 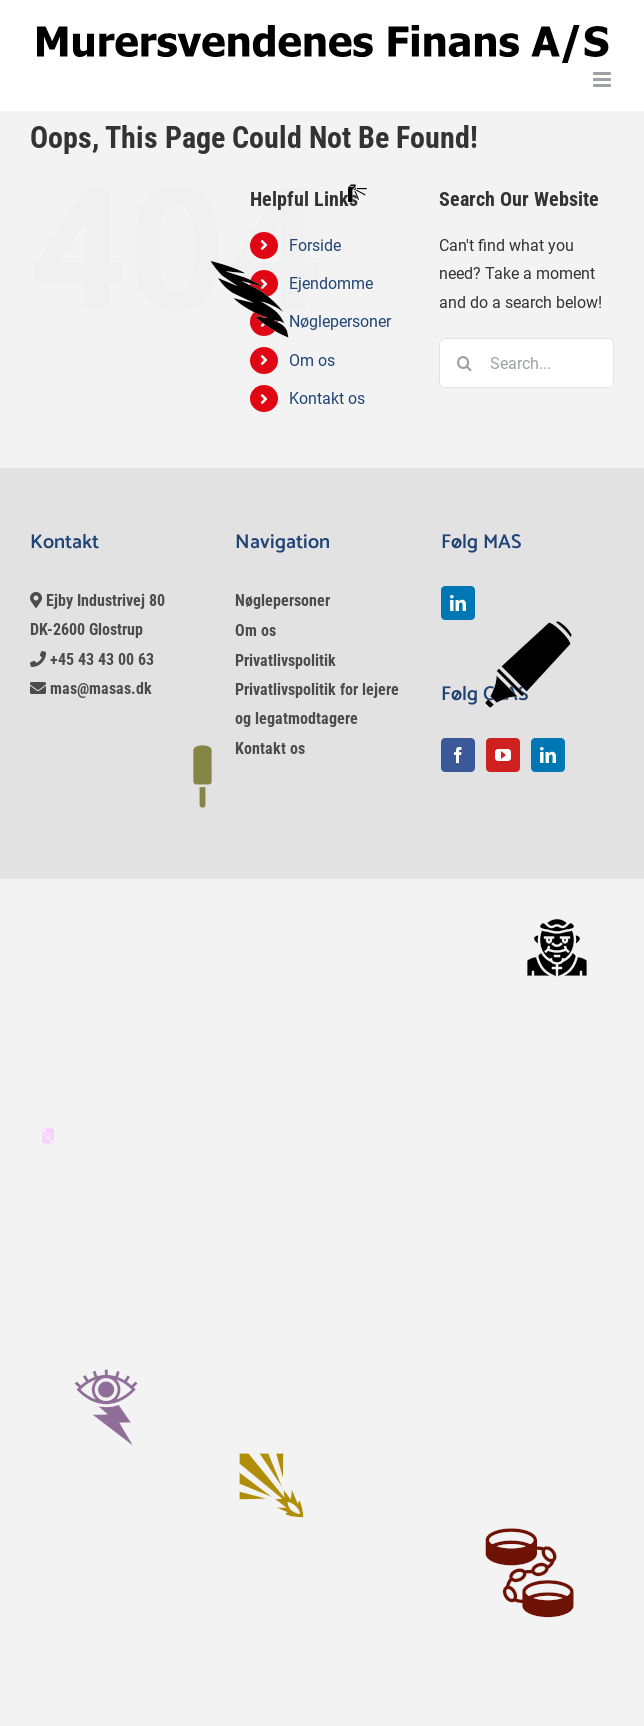 I want to click on select monk character class, so click(x=557, y=946).